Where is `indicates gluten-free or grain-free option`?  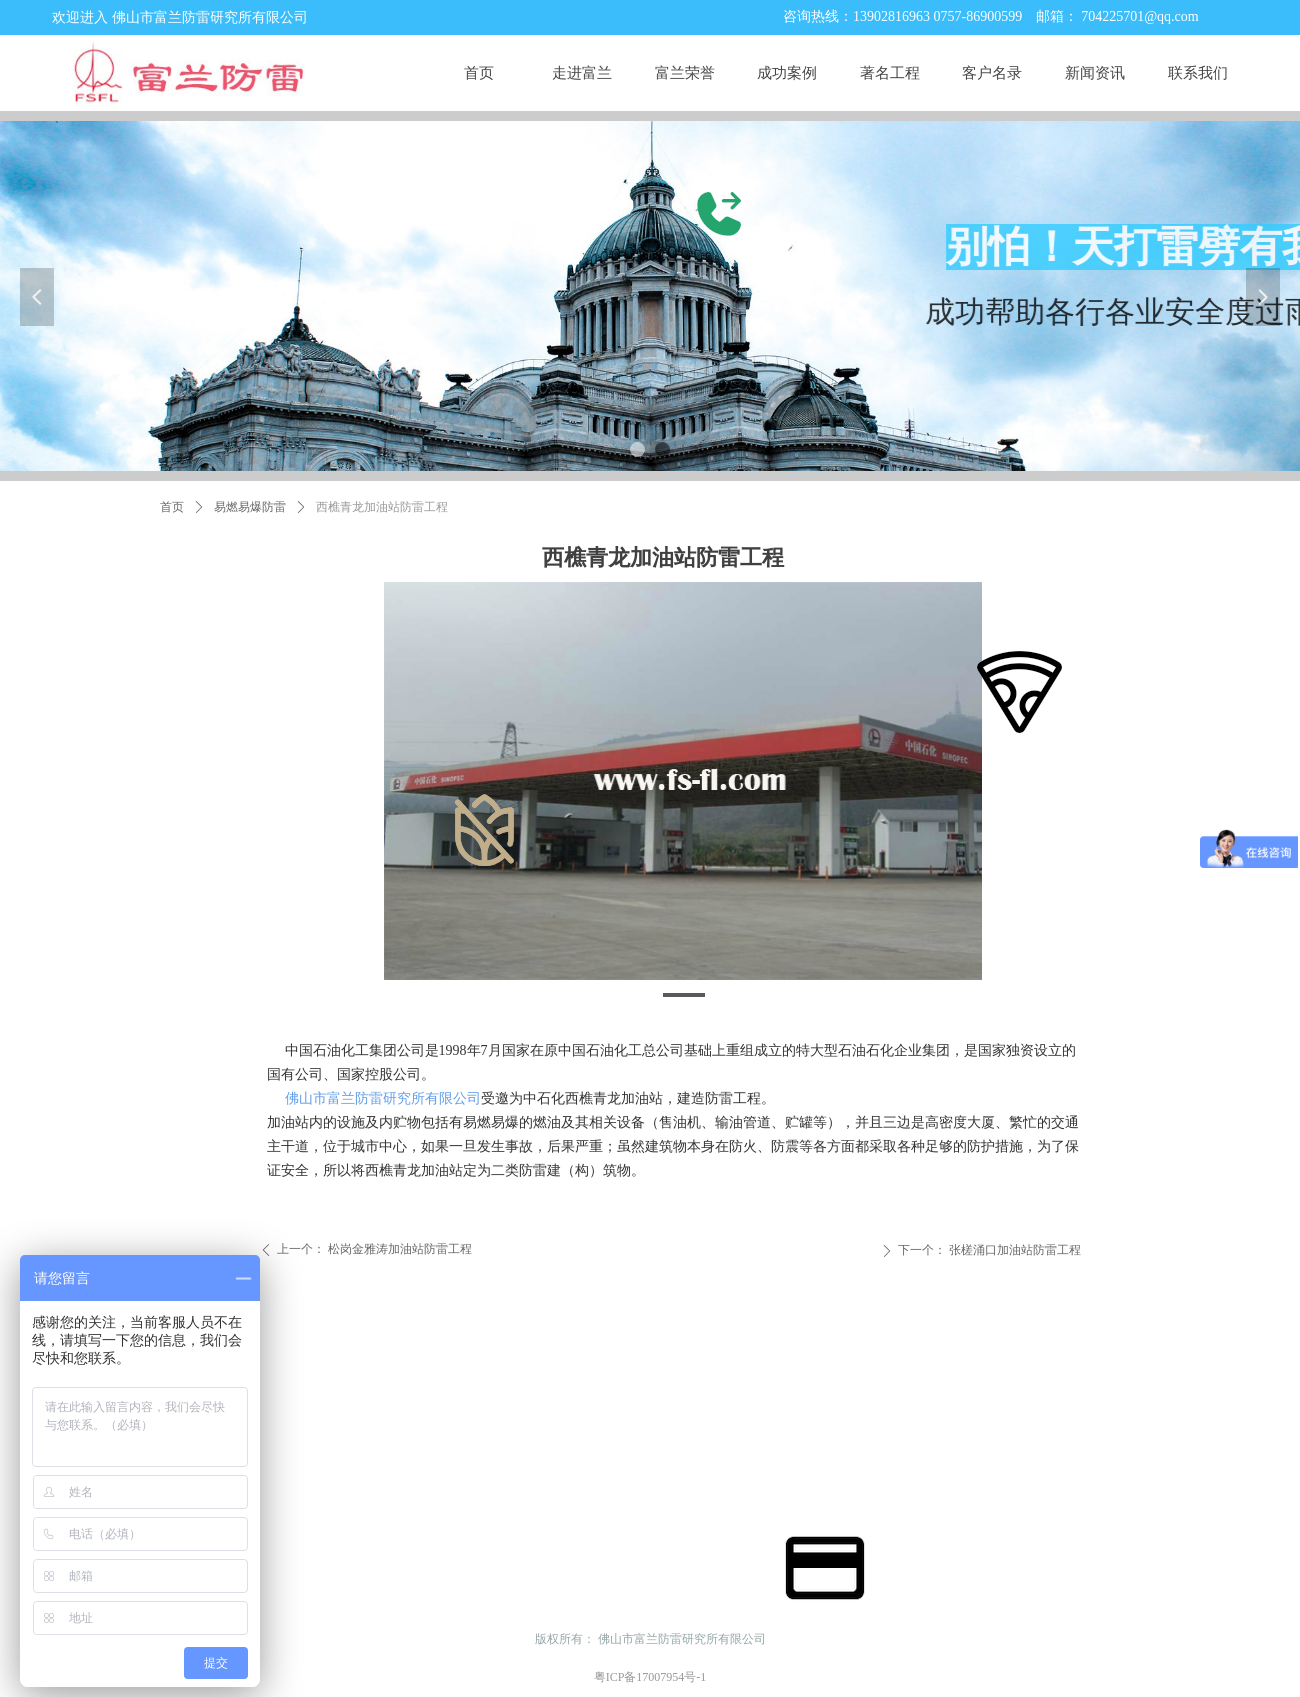
indicates gluten-free or grain-free option is located at coordinates (484, 831).